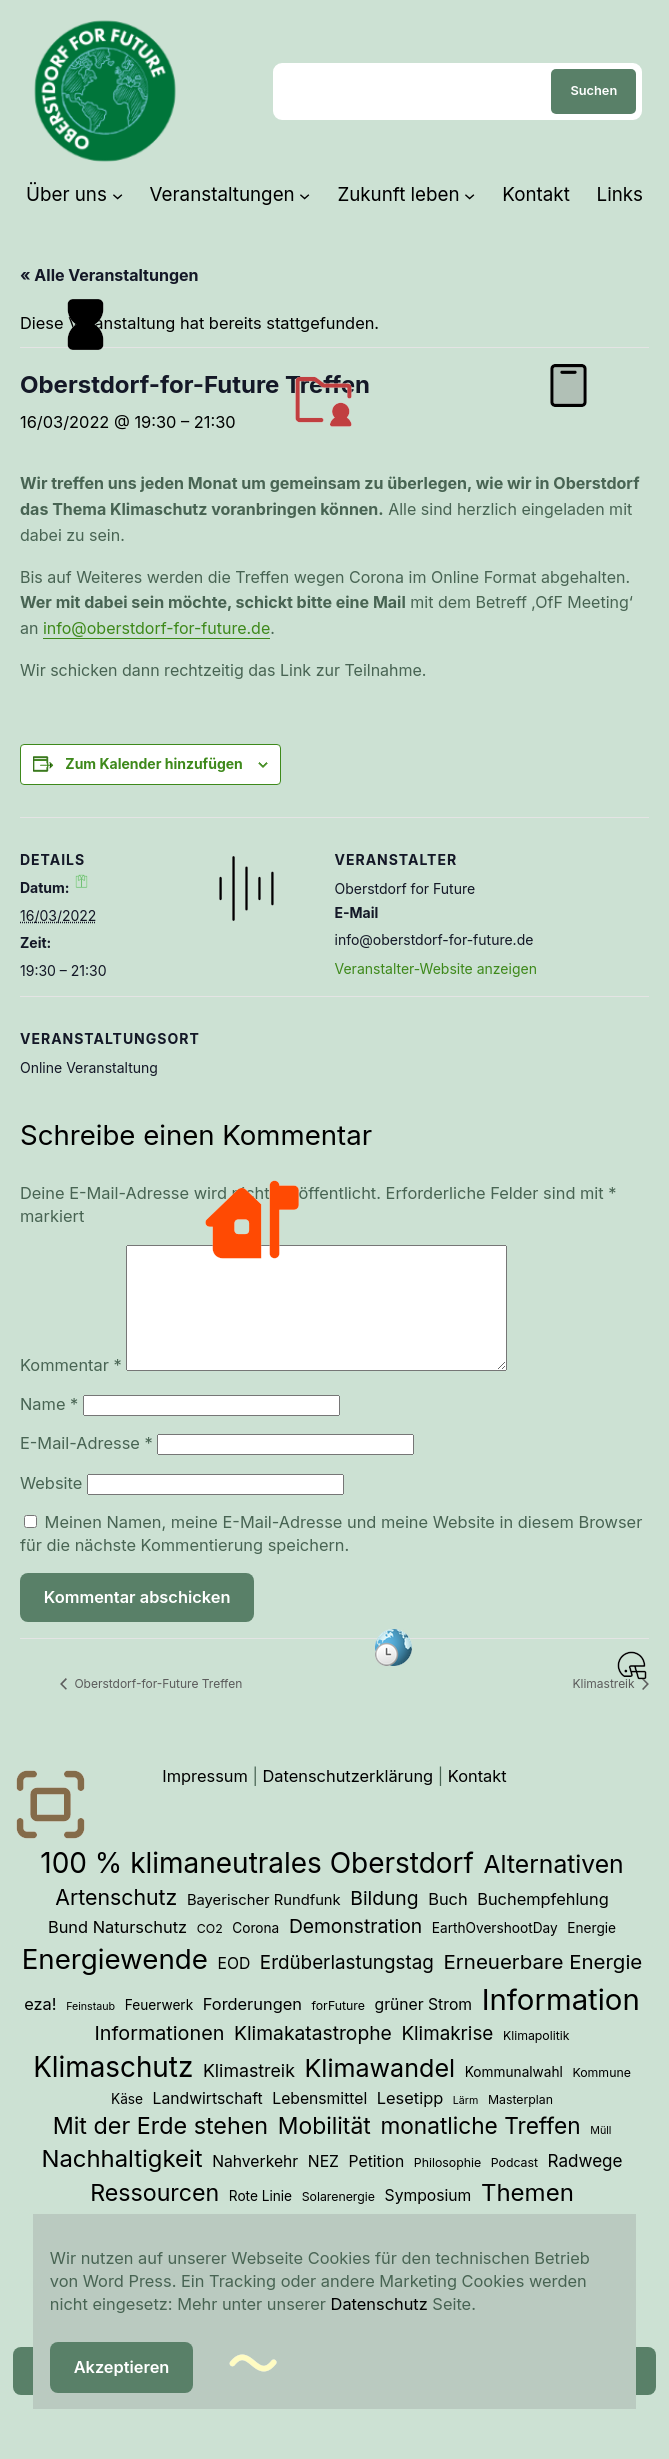 Image resolution: width=669 pixels, height=2459 pixels. I want to click on tablet device with speaker, so click(568, 385).